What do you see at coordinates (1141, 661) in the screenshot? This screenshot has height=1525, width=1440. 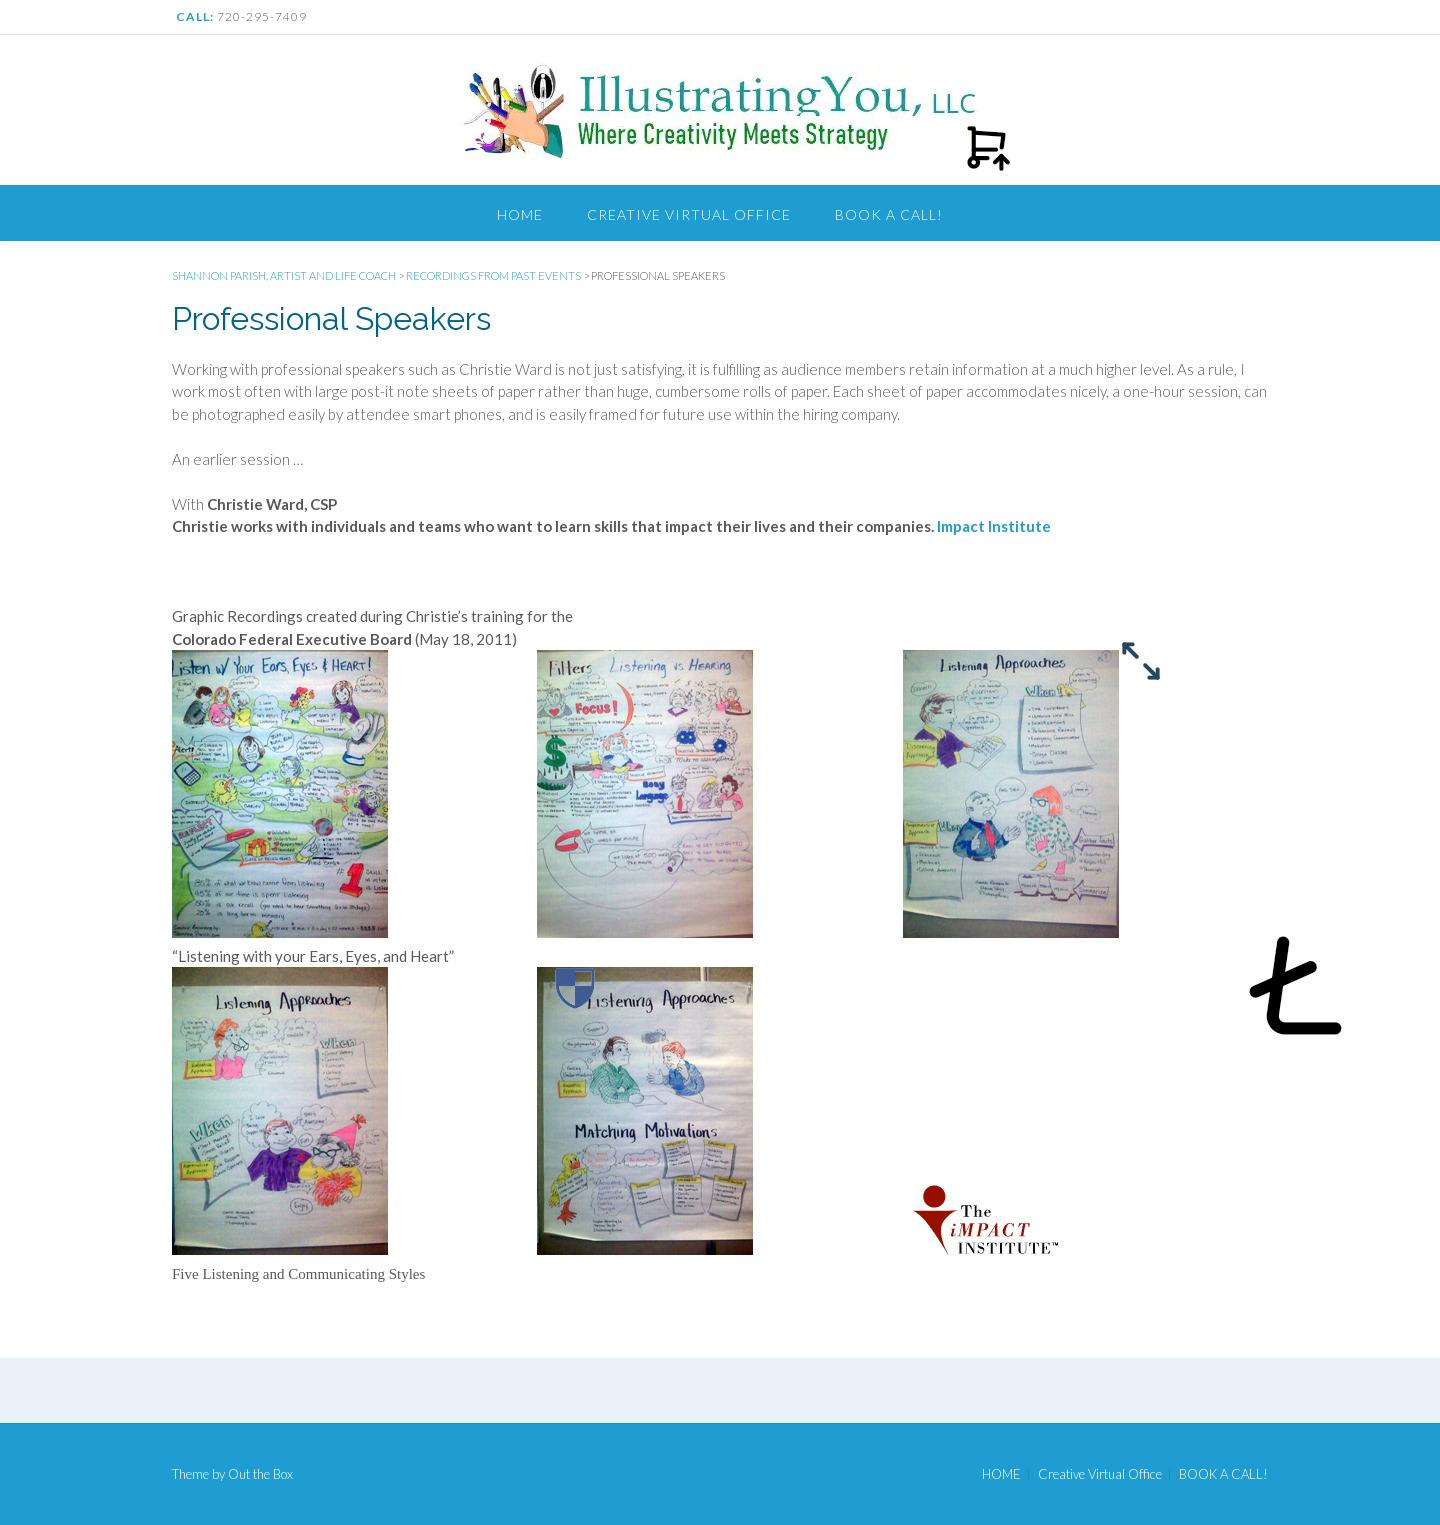 I see `expand to fullscreen mode` at bounding box center [1141, 661].